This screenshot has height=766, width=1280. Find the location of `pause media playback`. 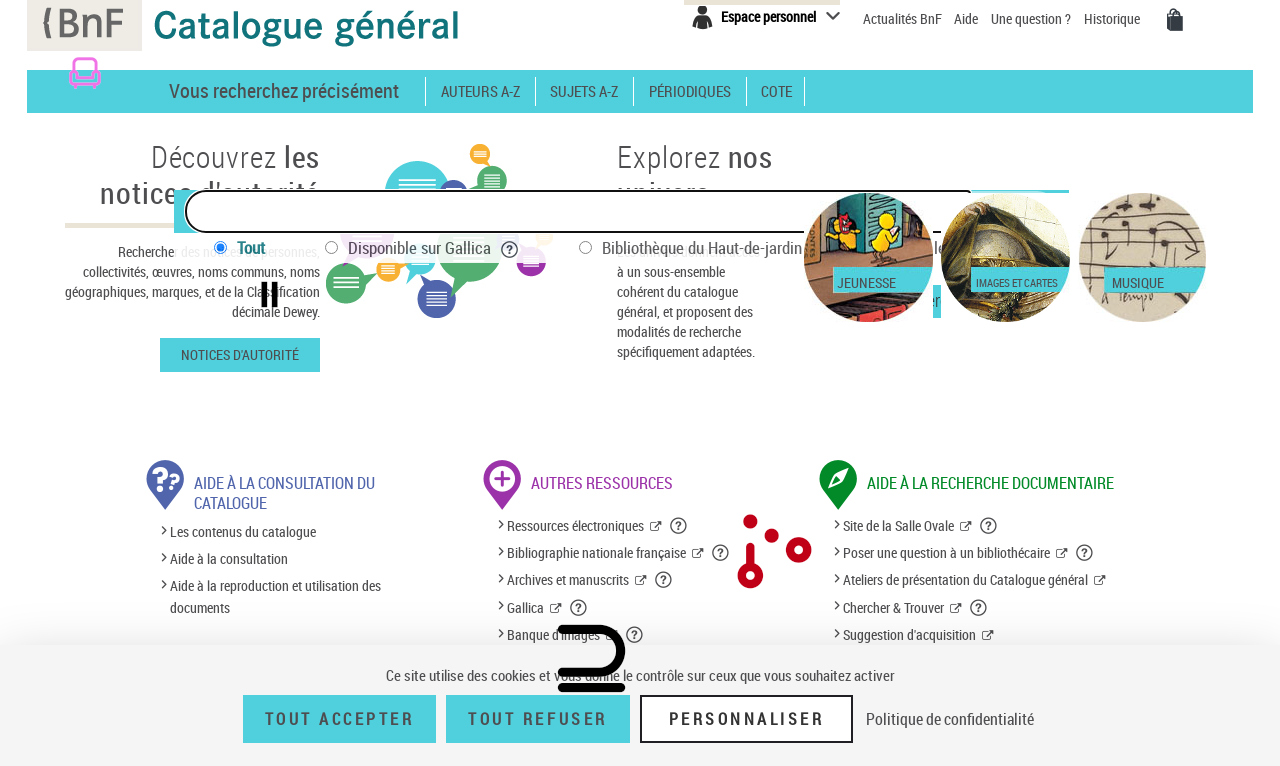

pause media playback is located at coordinates (269, 294).